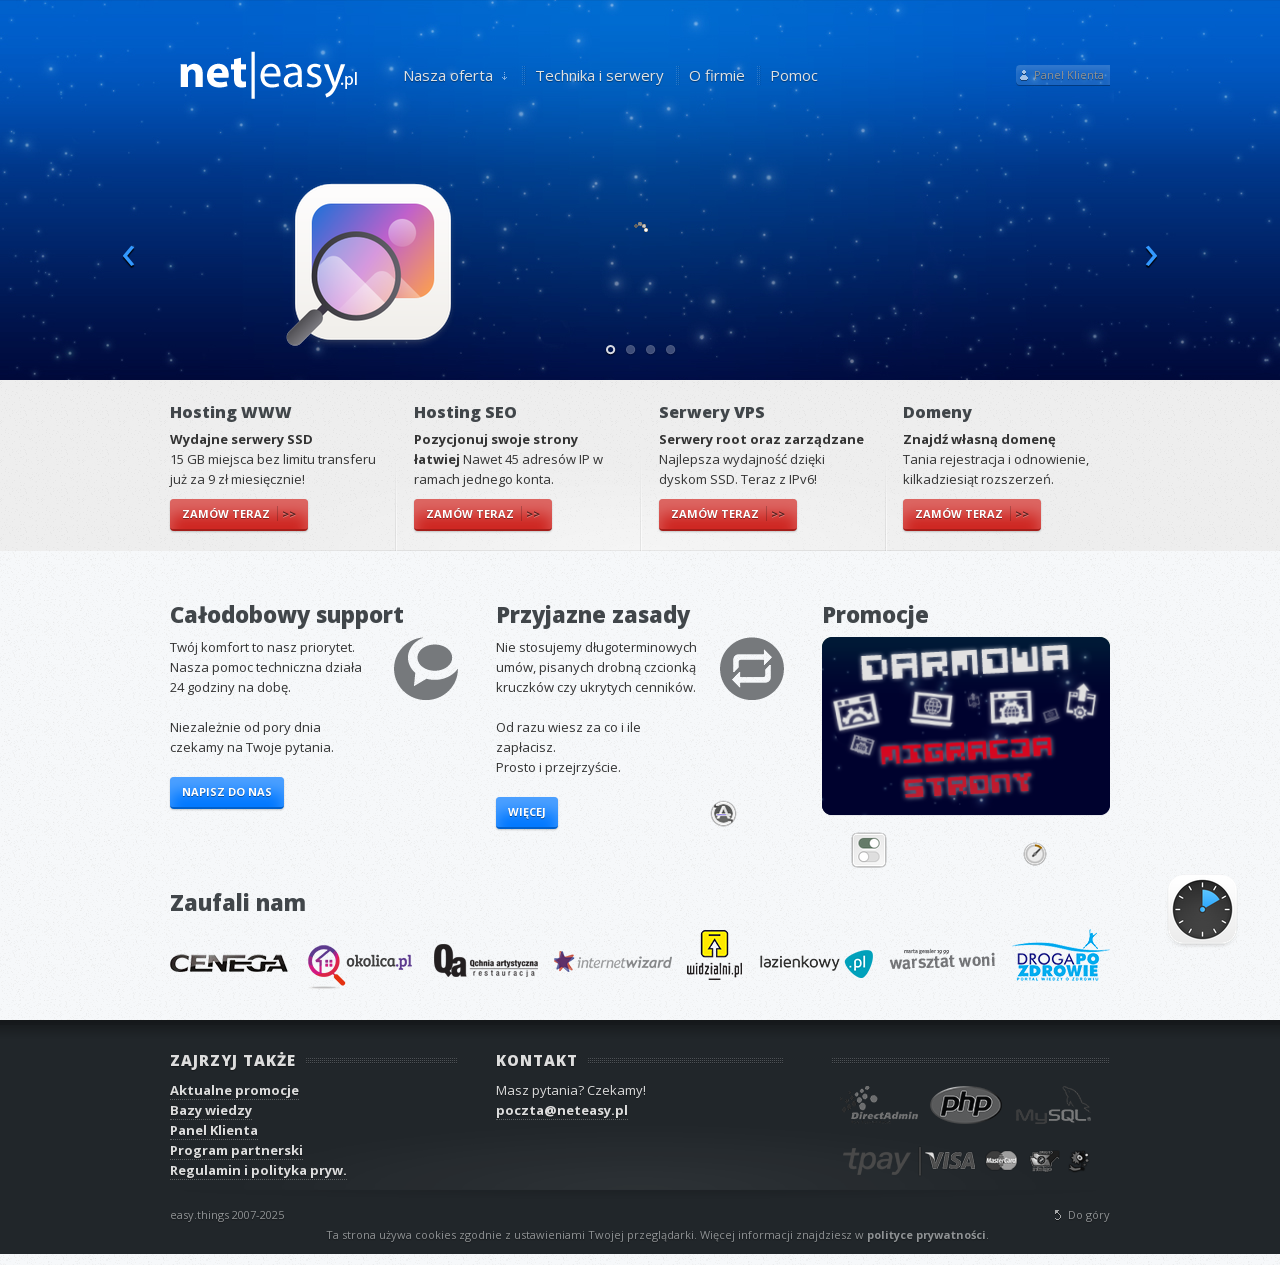 This screenshot has height=1265, width=1280. What do you see at coordinates (373, 262) in the screenshot?
I see `open gnome loupe image viewer` at bounding box center [373, 262].